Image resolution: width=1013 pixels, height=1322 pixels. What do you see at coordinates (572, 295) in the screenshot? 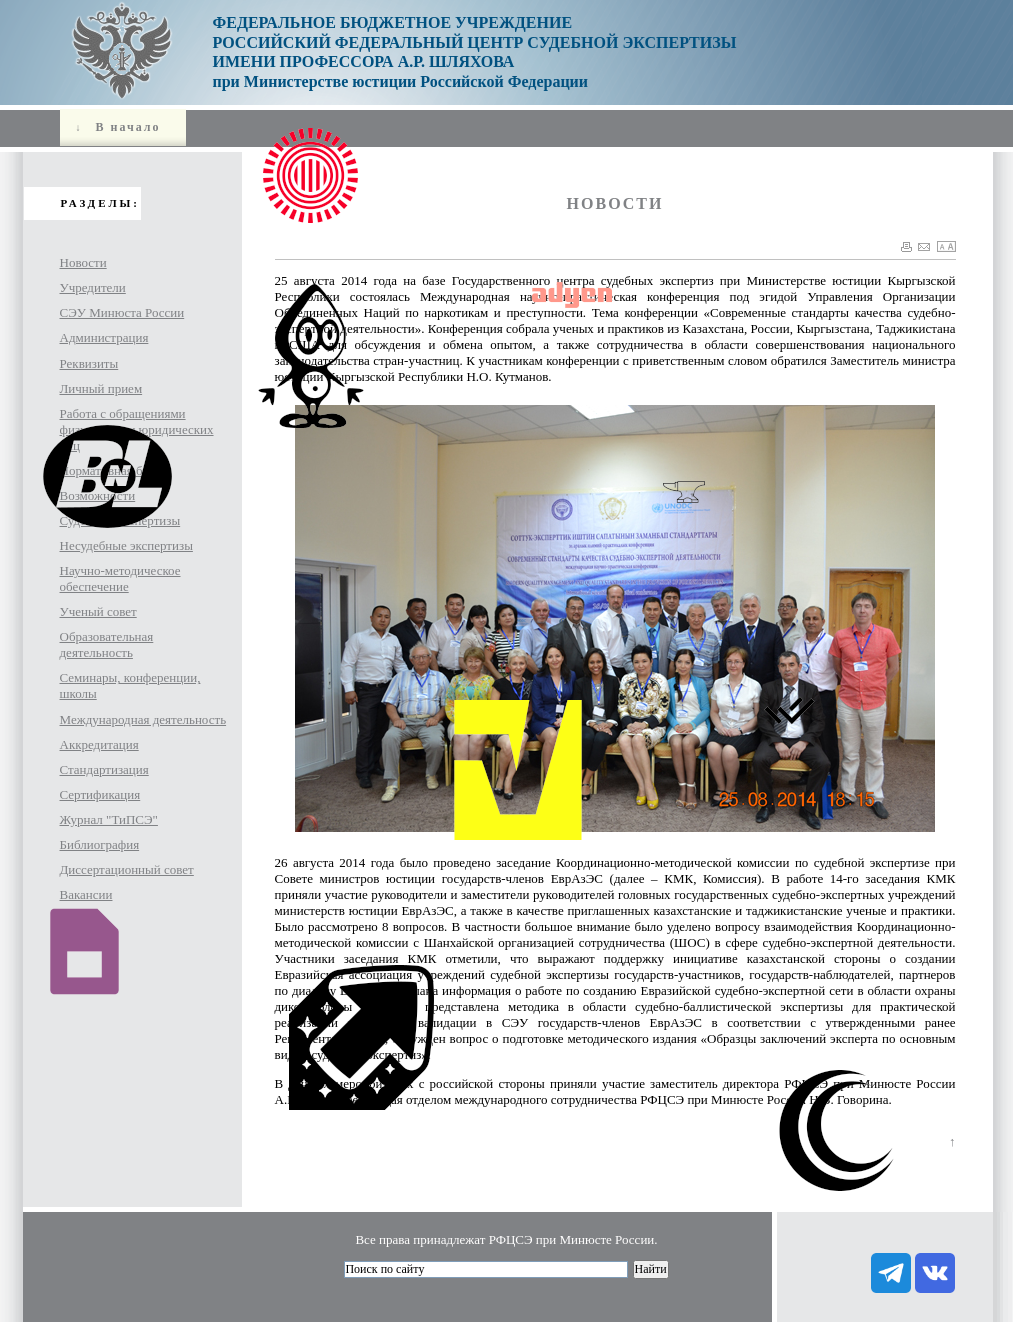
I see `adyen payment platform logo` at bounding box center [572, 295].